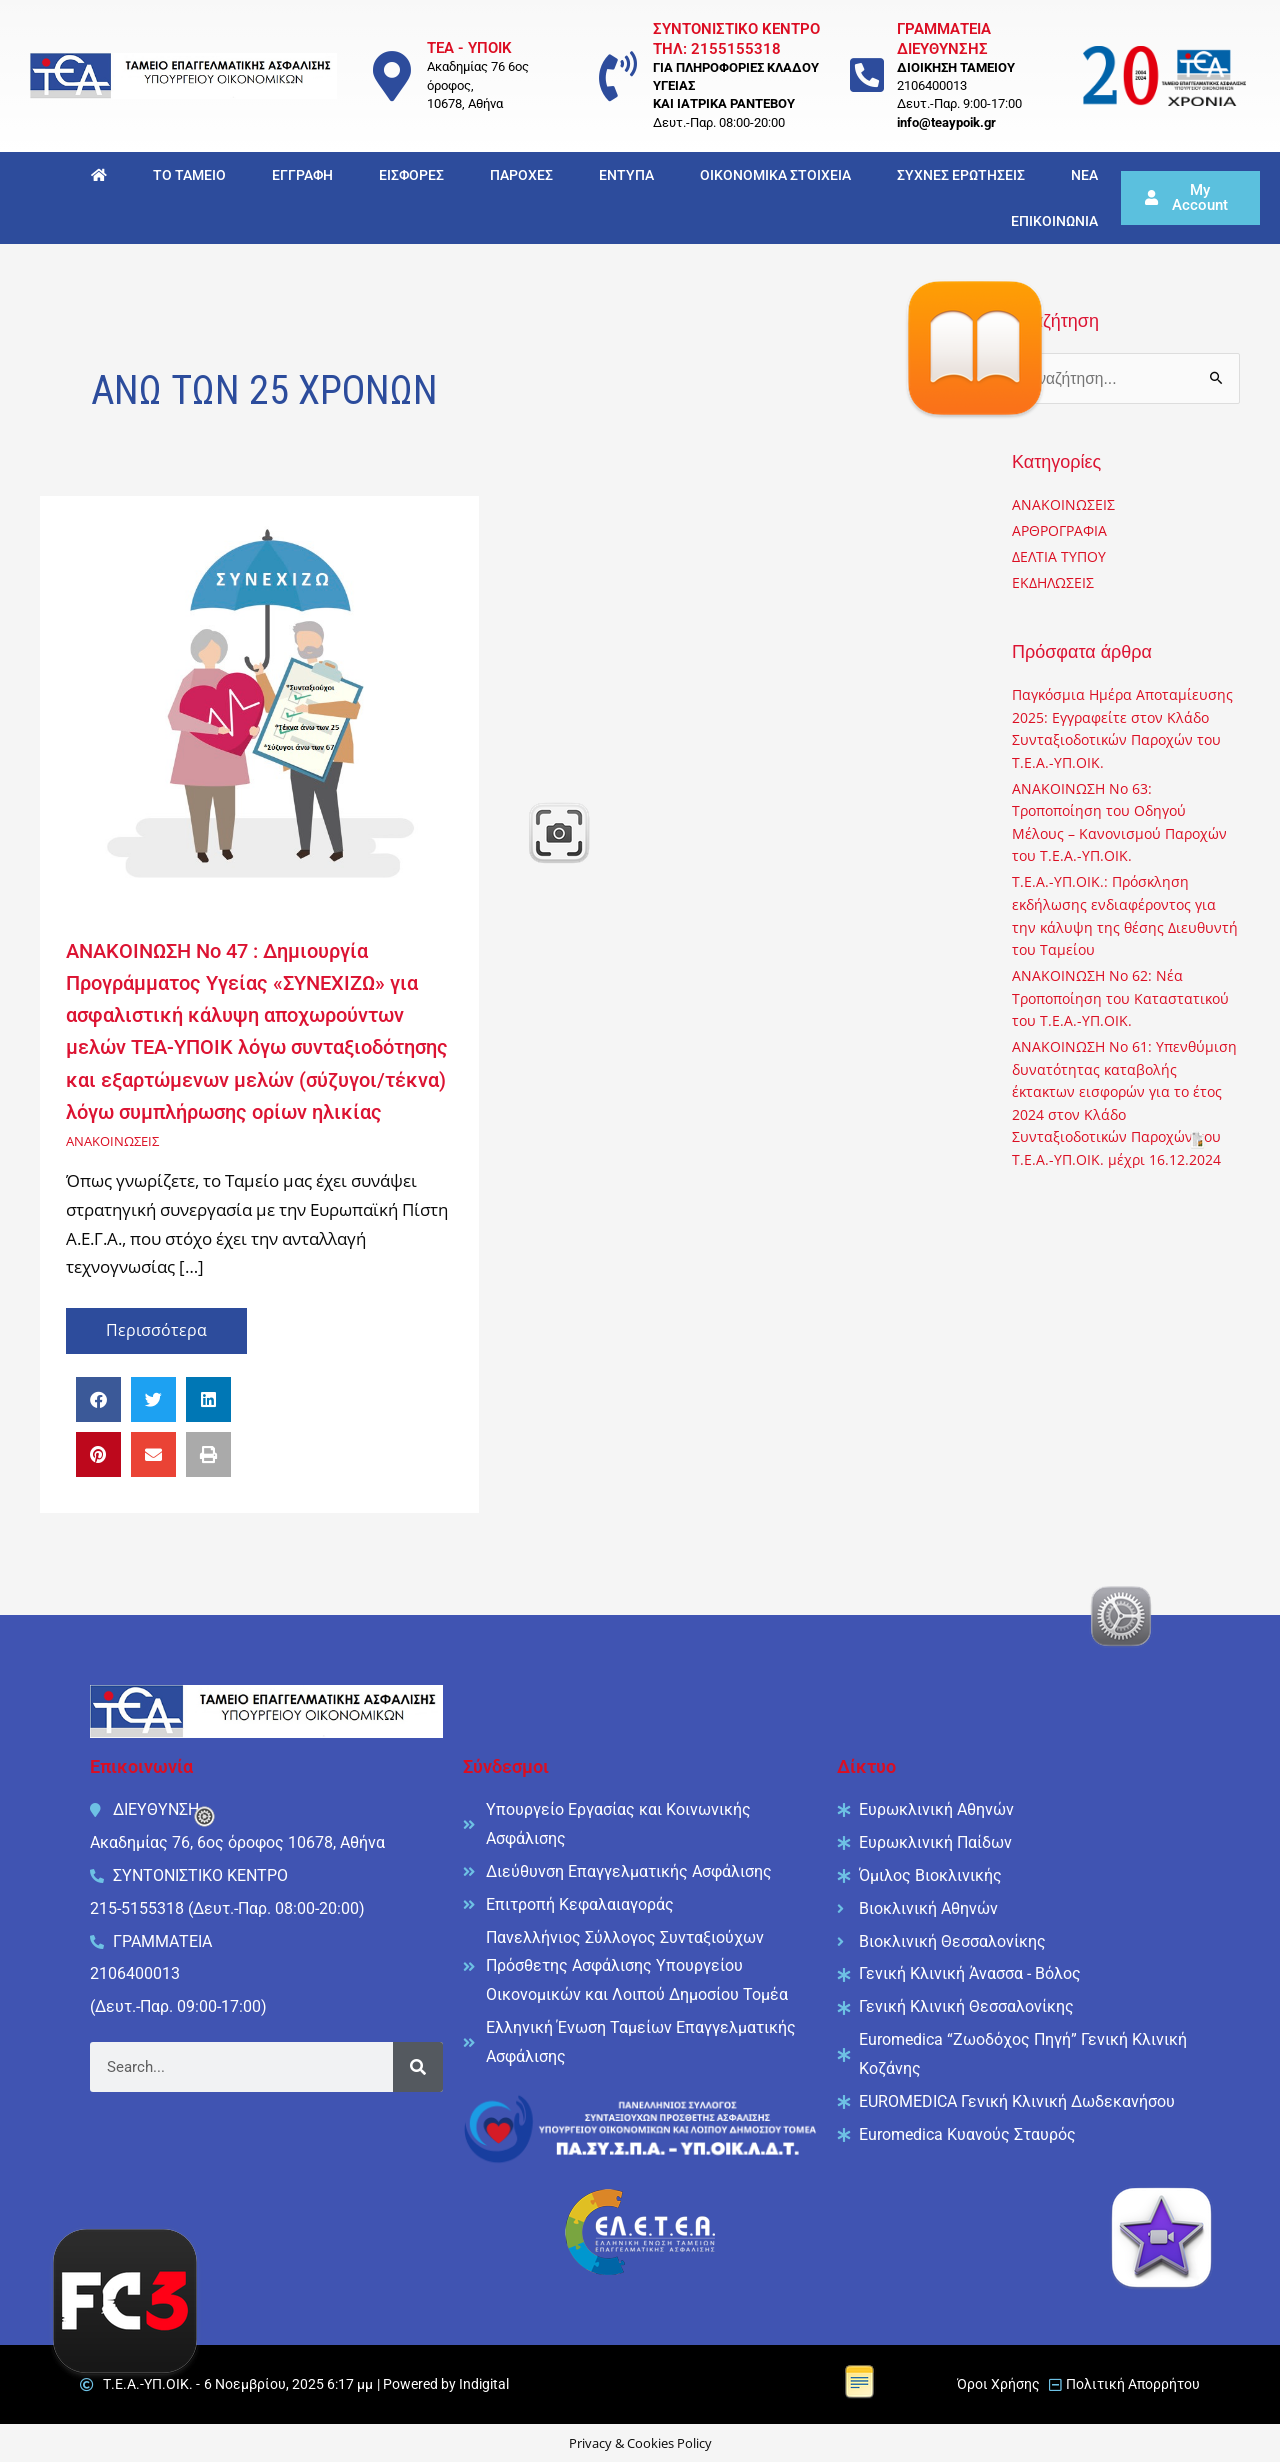 The width and height of the screenshot is (1280, 2462). Describe the element at coordinates (1197, 1139) in the screenshot. I see `open a document or text file` at that location.